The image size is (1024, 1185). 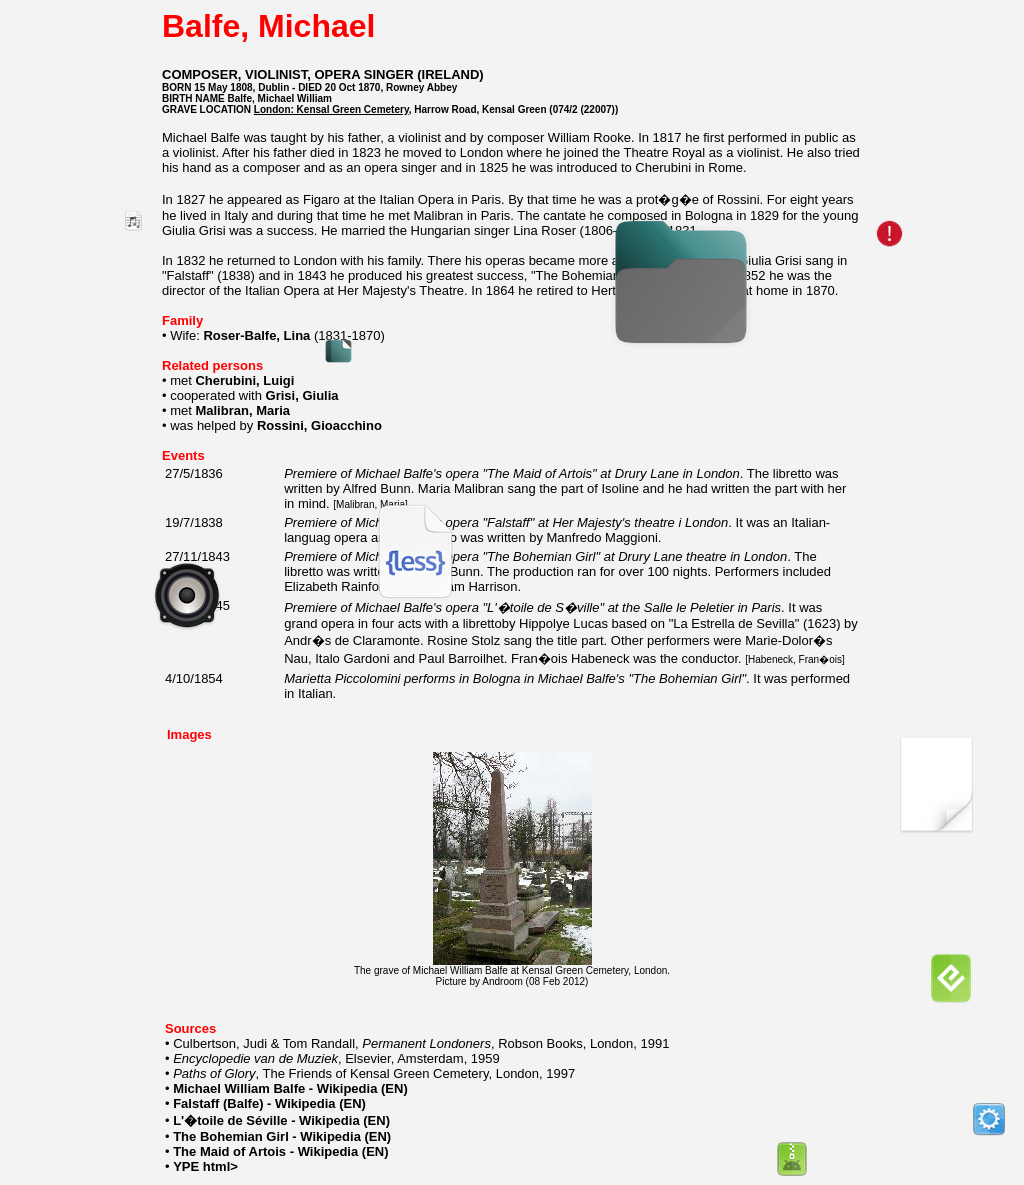 What do you see at coordinates (187, 595) in the screenshot?
I see `adjust speaker or audio output volume` at bounding box center [187, 595].